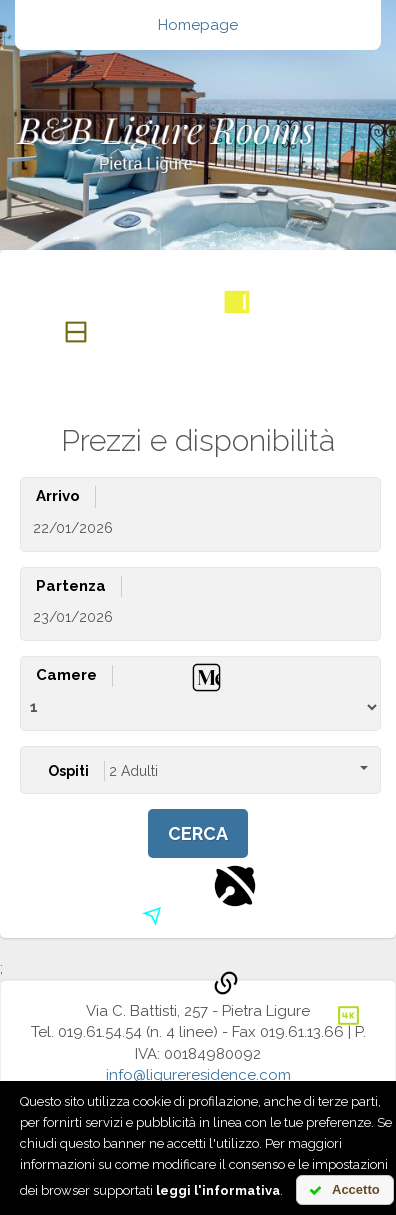 This screenshot has width=396, height=1215. I want to click on switch to horizontal row layout, so click(76, 332).